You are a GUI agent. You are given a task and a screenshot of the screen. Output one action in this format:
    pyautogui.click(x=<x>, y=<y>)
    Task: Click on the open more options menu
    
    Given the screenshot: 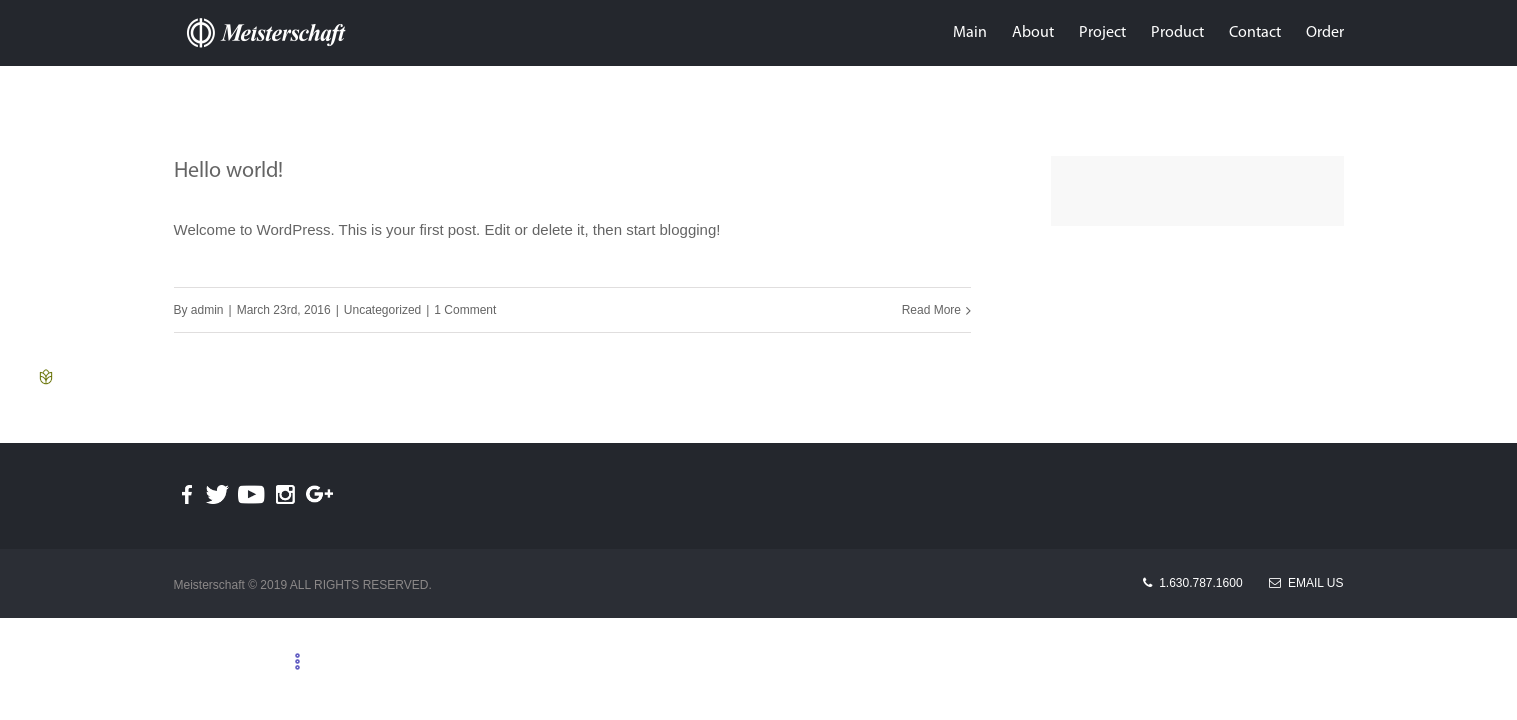 What is the action you would take?
    pyautogui.click(x=297, y=661)
    